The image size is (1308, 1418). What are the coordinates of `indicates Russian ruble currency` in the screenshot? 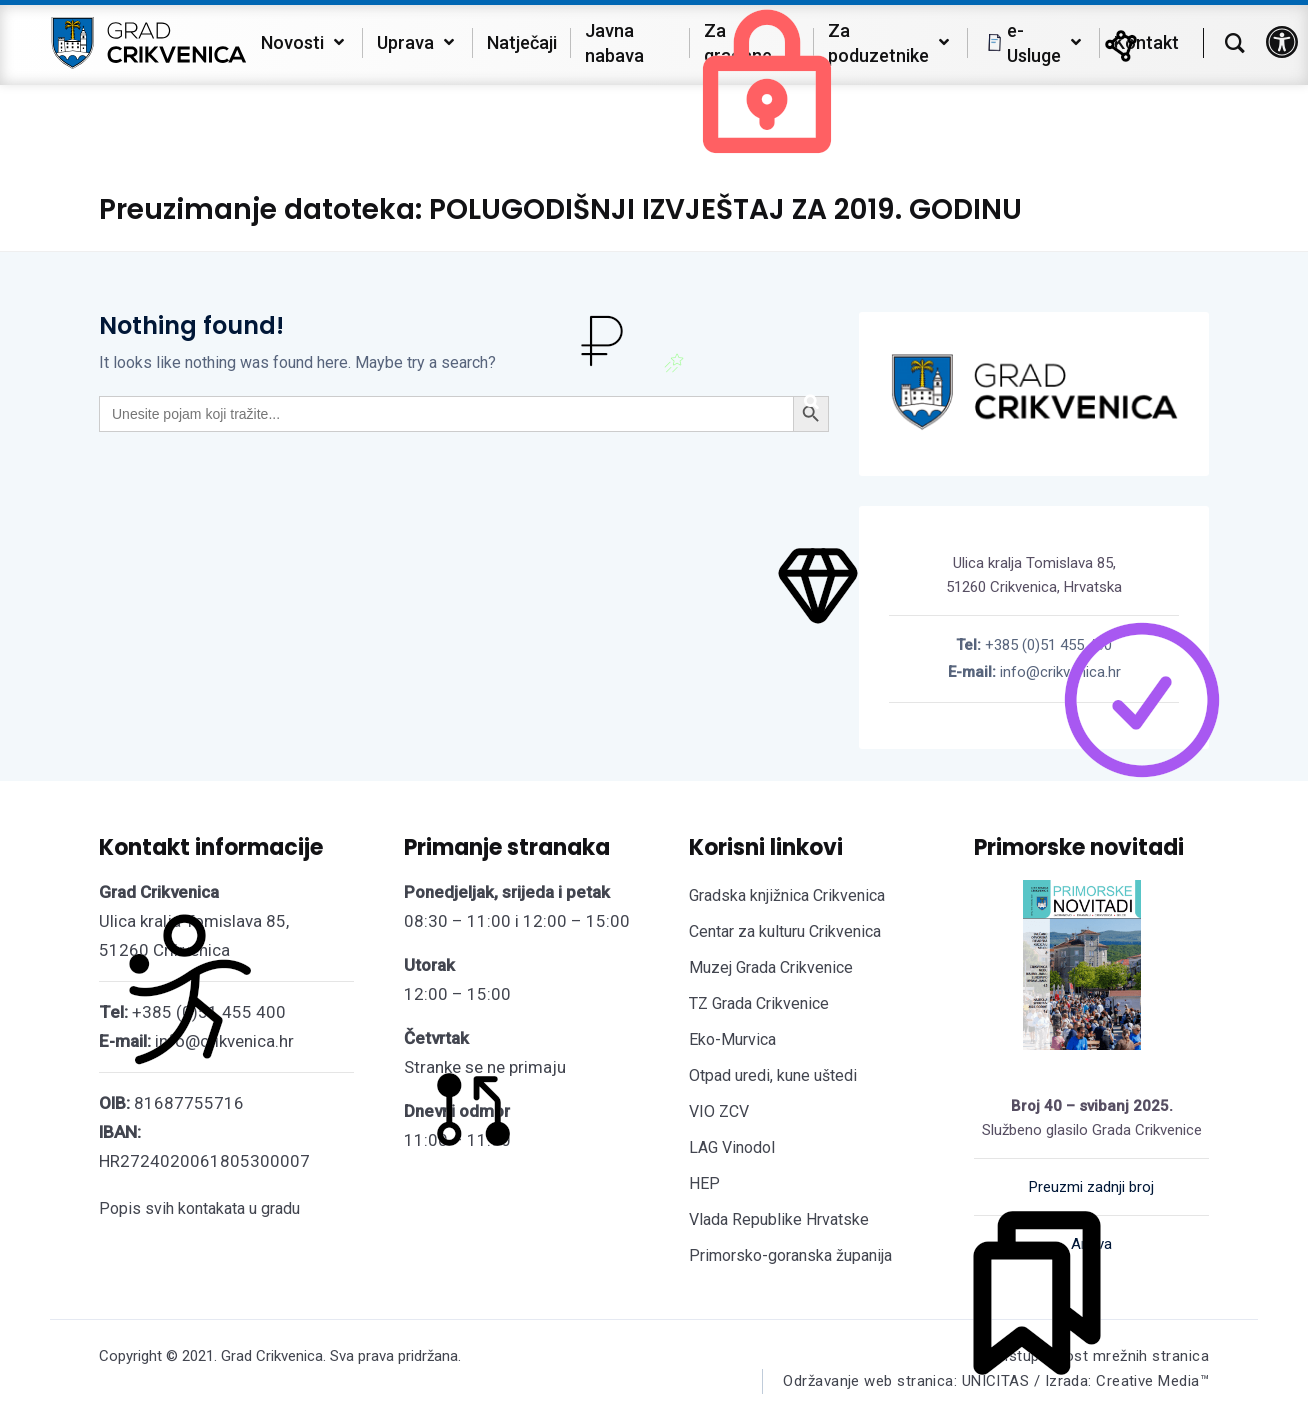 It's located at (602, 341).